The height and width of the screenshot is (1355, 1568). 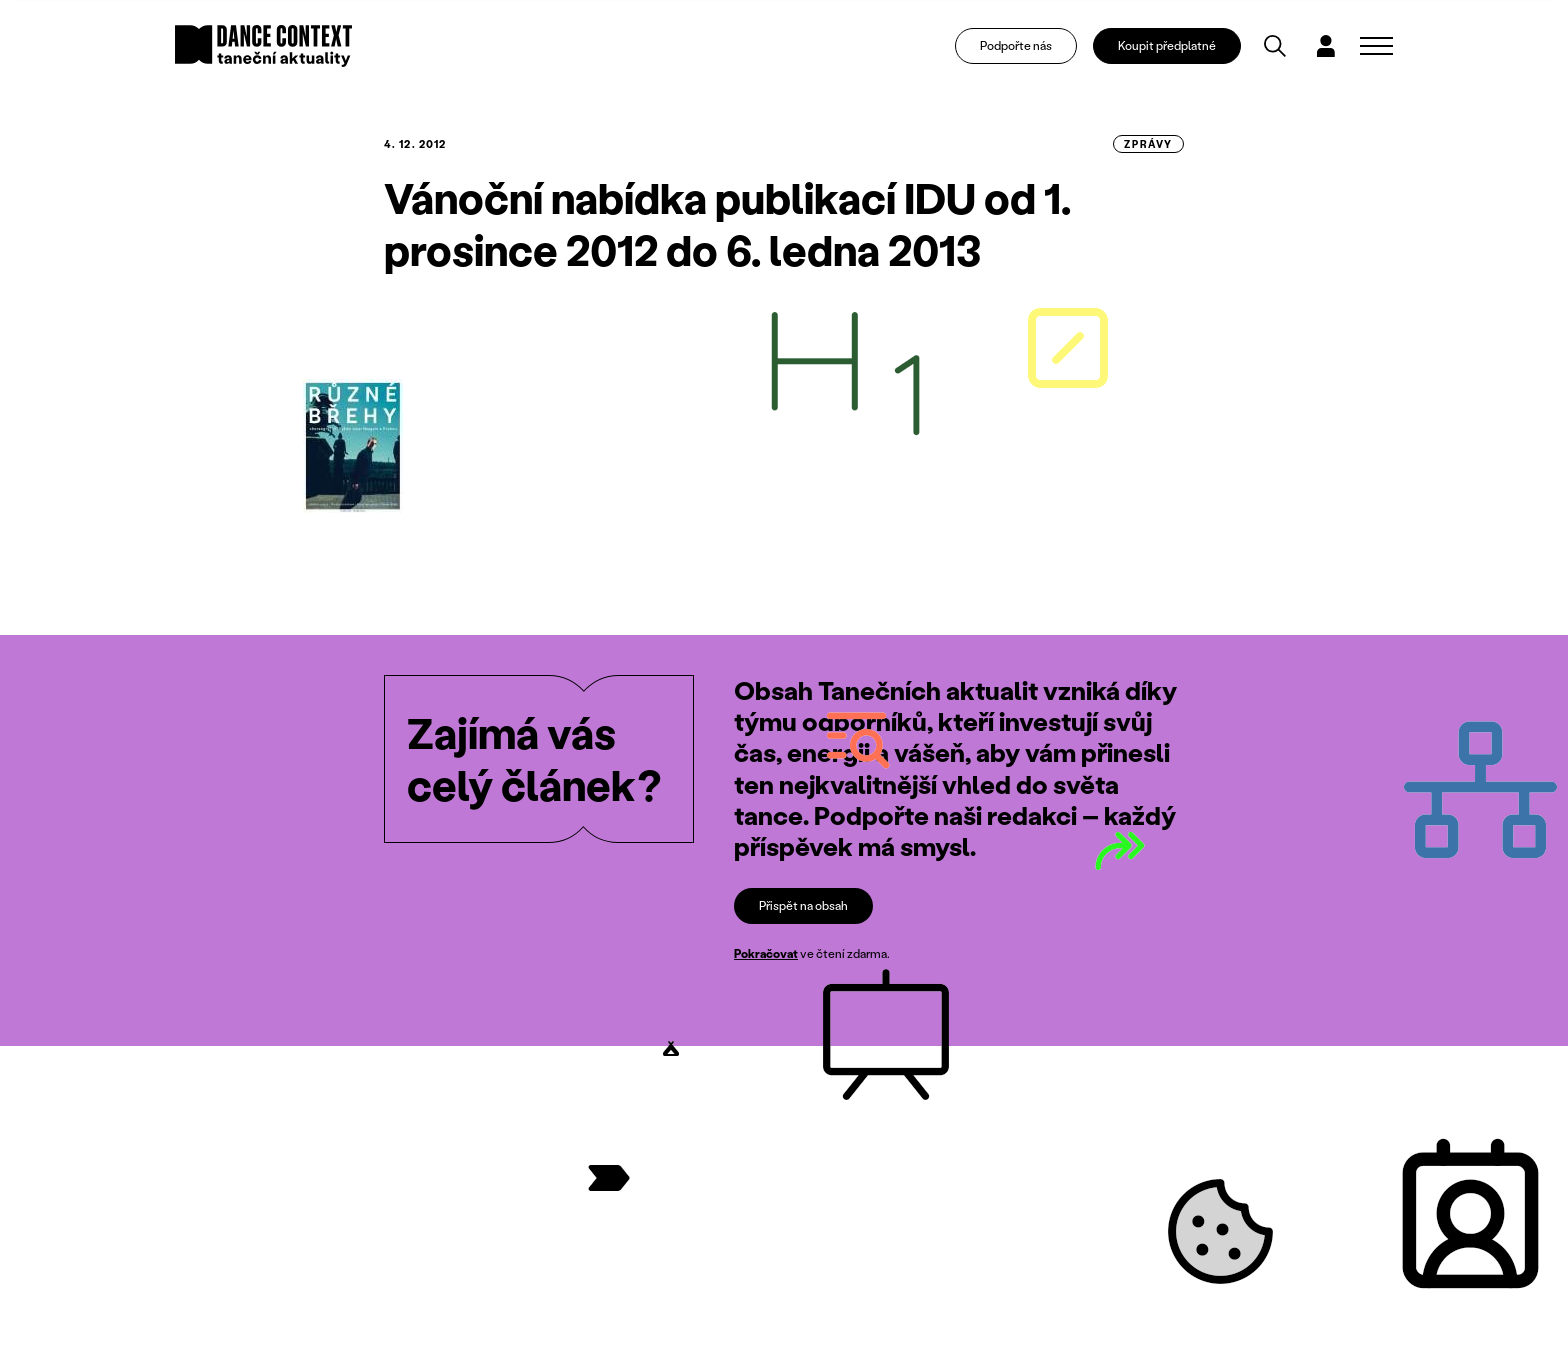 I want to click on view network connections, so click(x=1480, y=792).